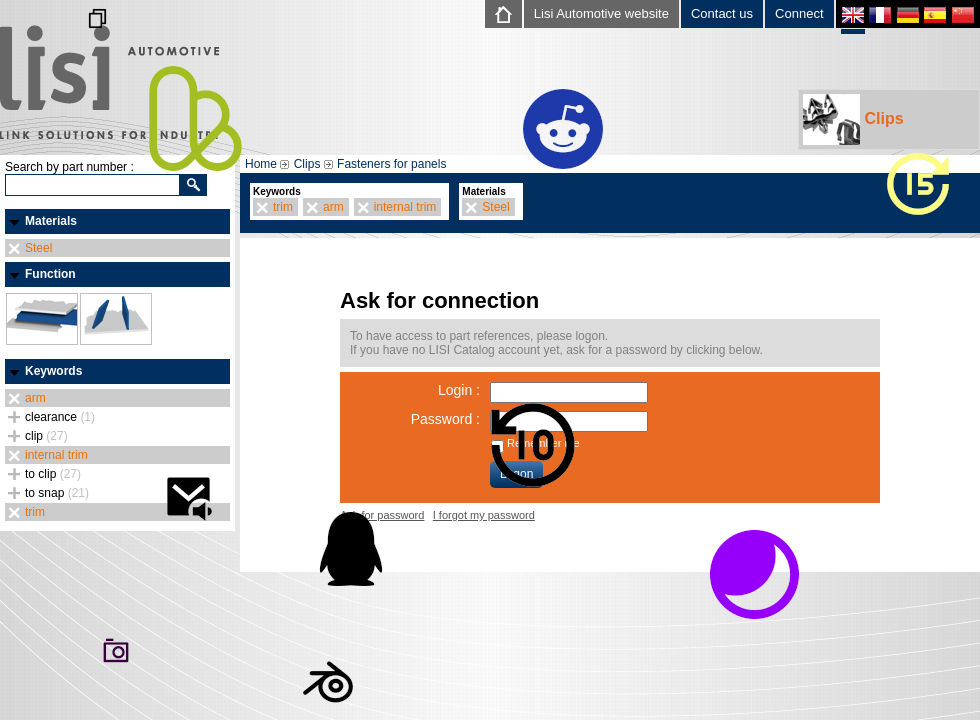  Describe the element at coordinates (533, 445) in the screenshot. I see `skip back 10 seconds in playback` at that location.